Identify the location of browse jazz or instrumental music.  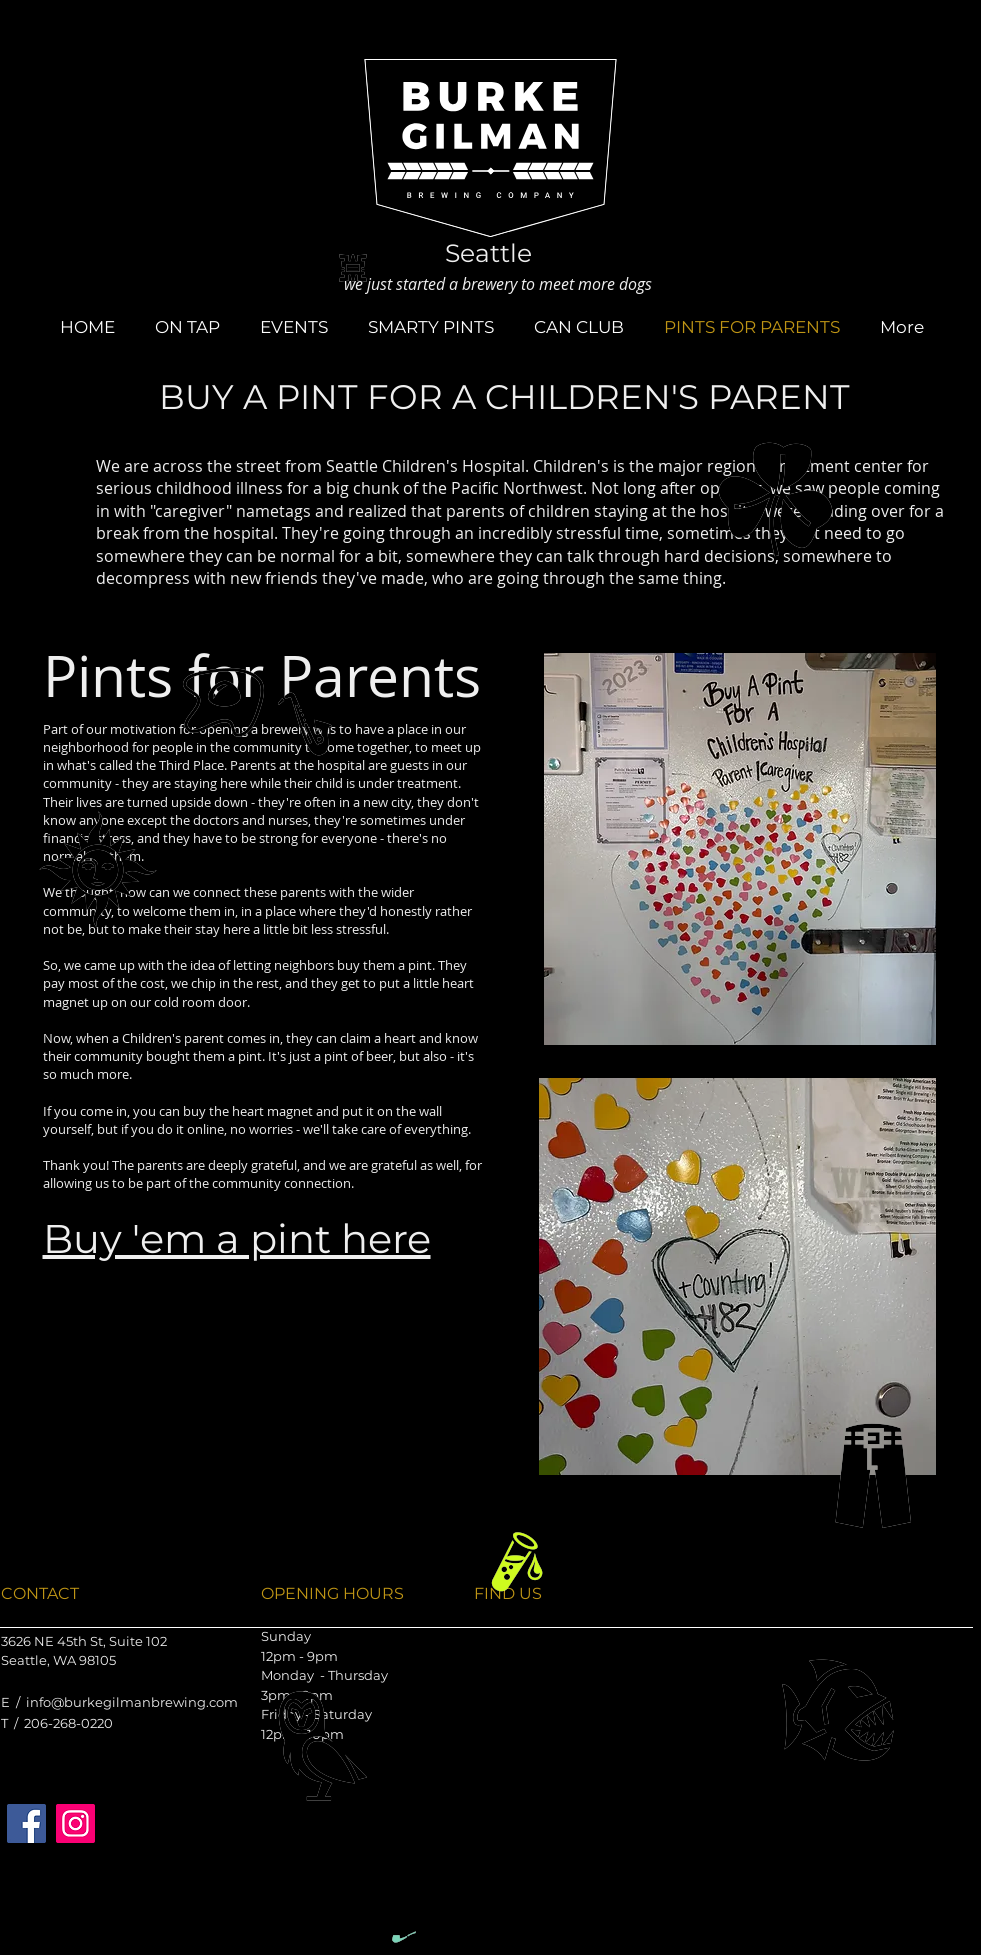
(305, 724).